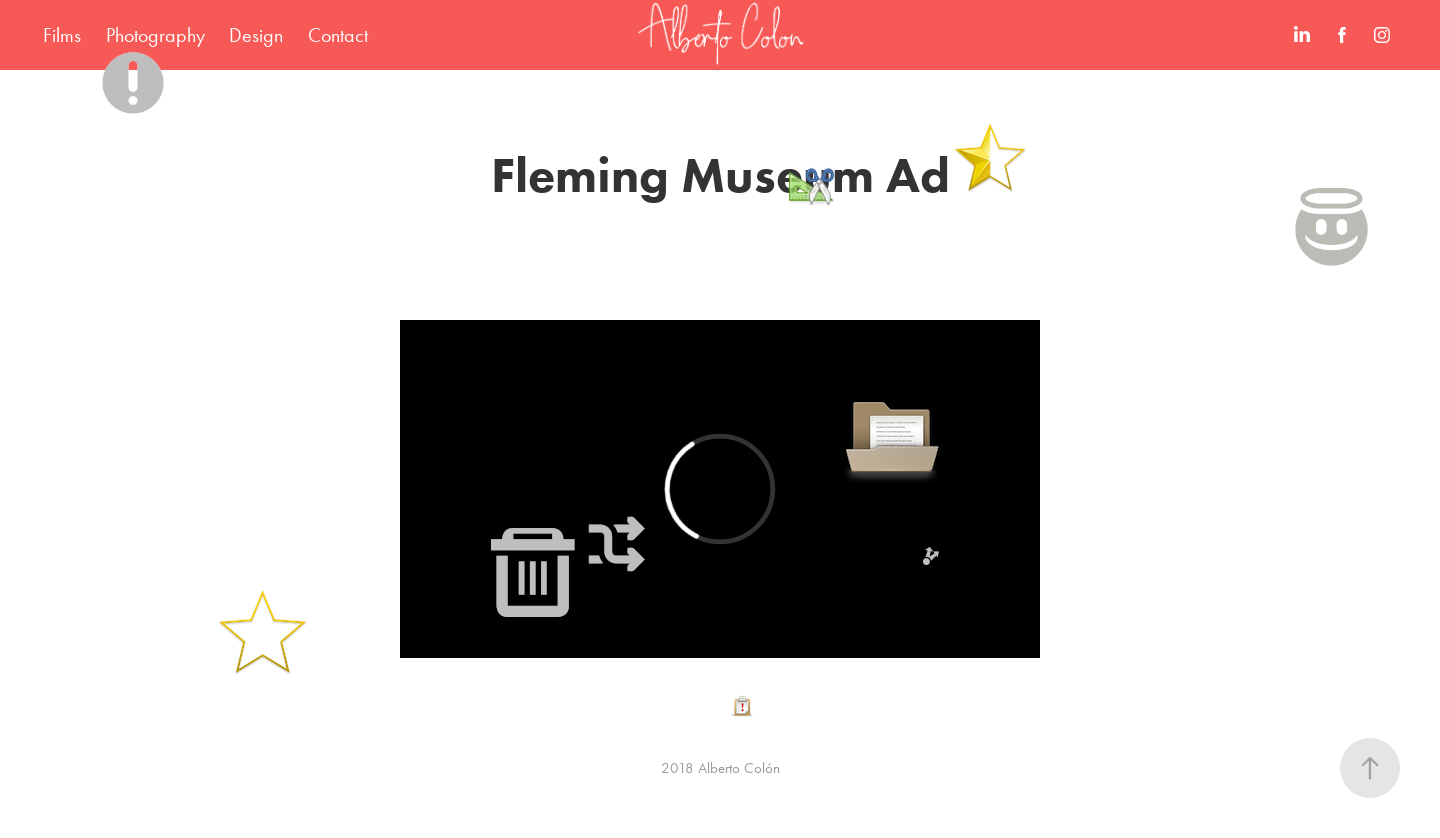  What do you see at coordinates (616, 544) in the screenshot?
I see `shuffle playlist or queue` at bounding box center [616, 544].